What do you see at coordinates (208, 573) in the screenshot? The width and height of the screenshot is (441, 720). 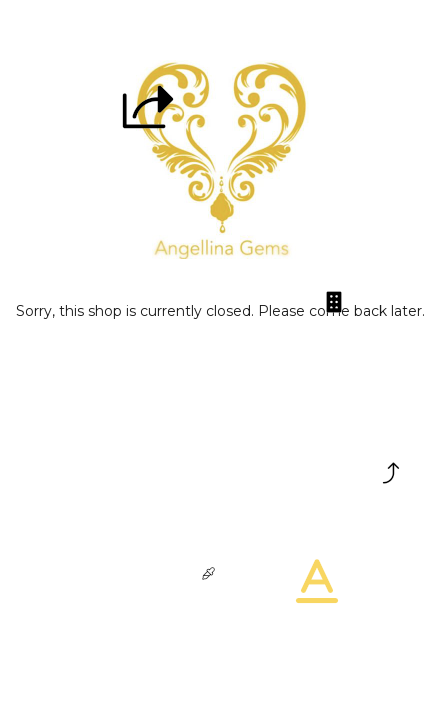 I see `pick a color from the screen` at bounding box center [208, 573].